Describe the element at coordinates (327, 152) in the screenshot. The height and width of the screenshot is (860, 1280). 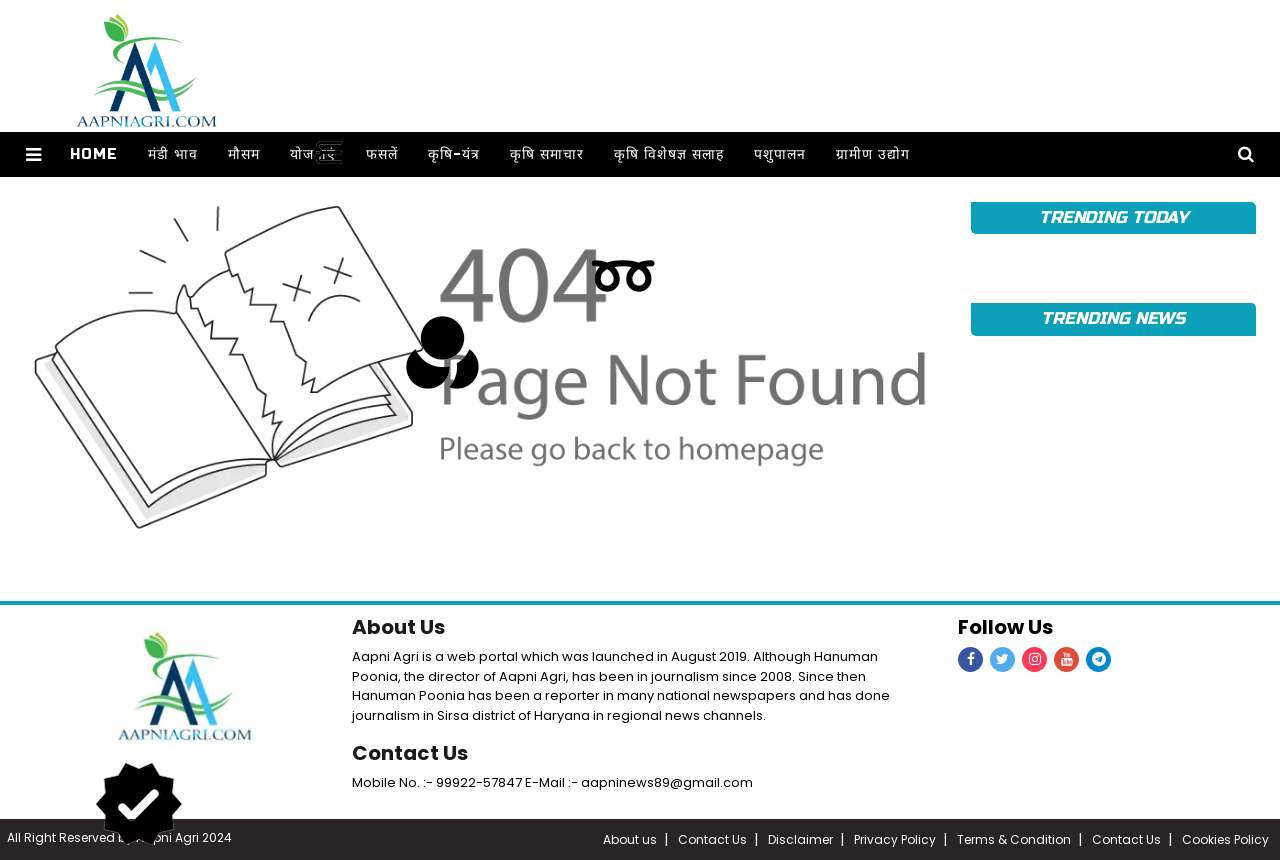
I see `adjust text alignment settings` at that location.